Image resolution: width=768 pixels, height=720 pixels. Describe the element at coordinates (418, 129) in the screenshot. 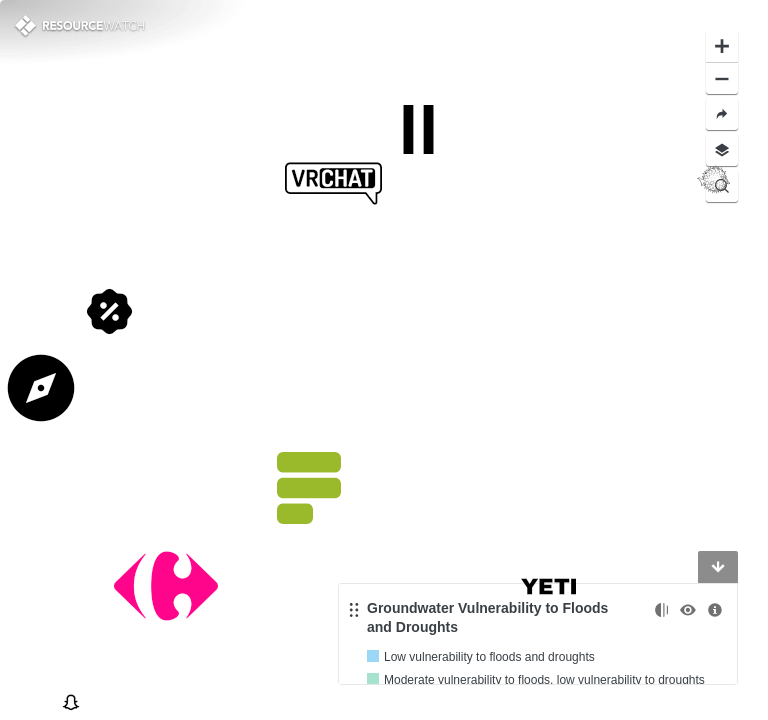

I see `open the ElevenLabs app` at that location.